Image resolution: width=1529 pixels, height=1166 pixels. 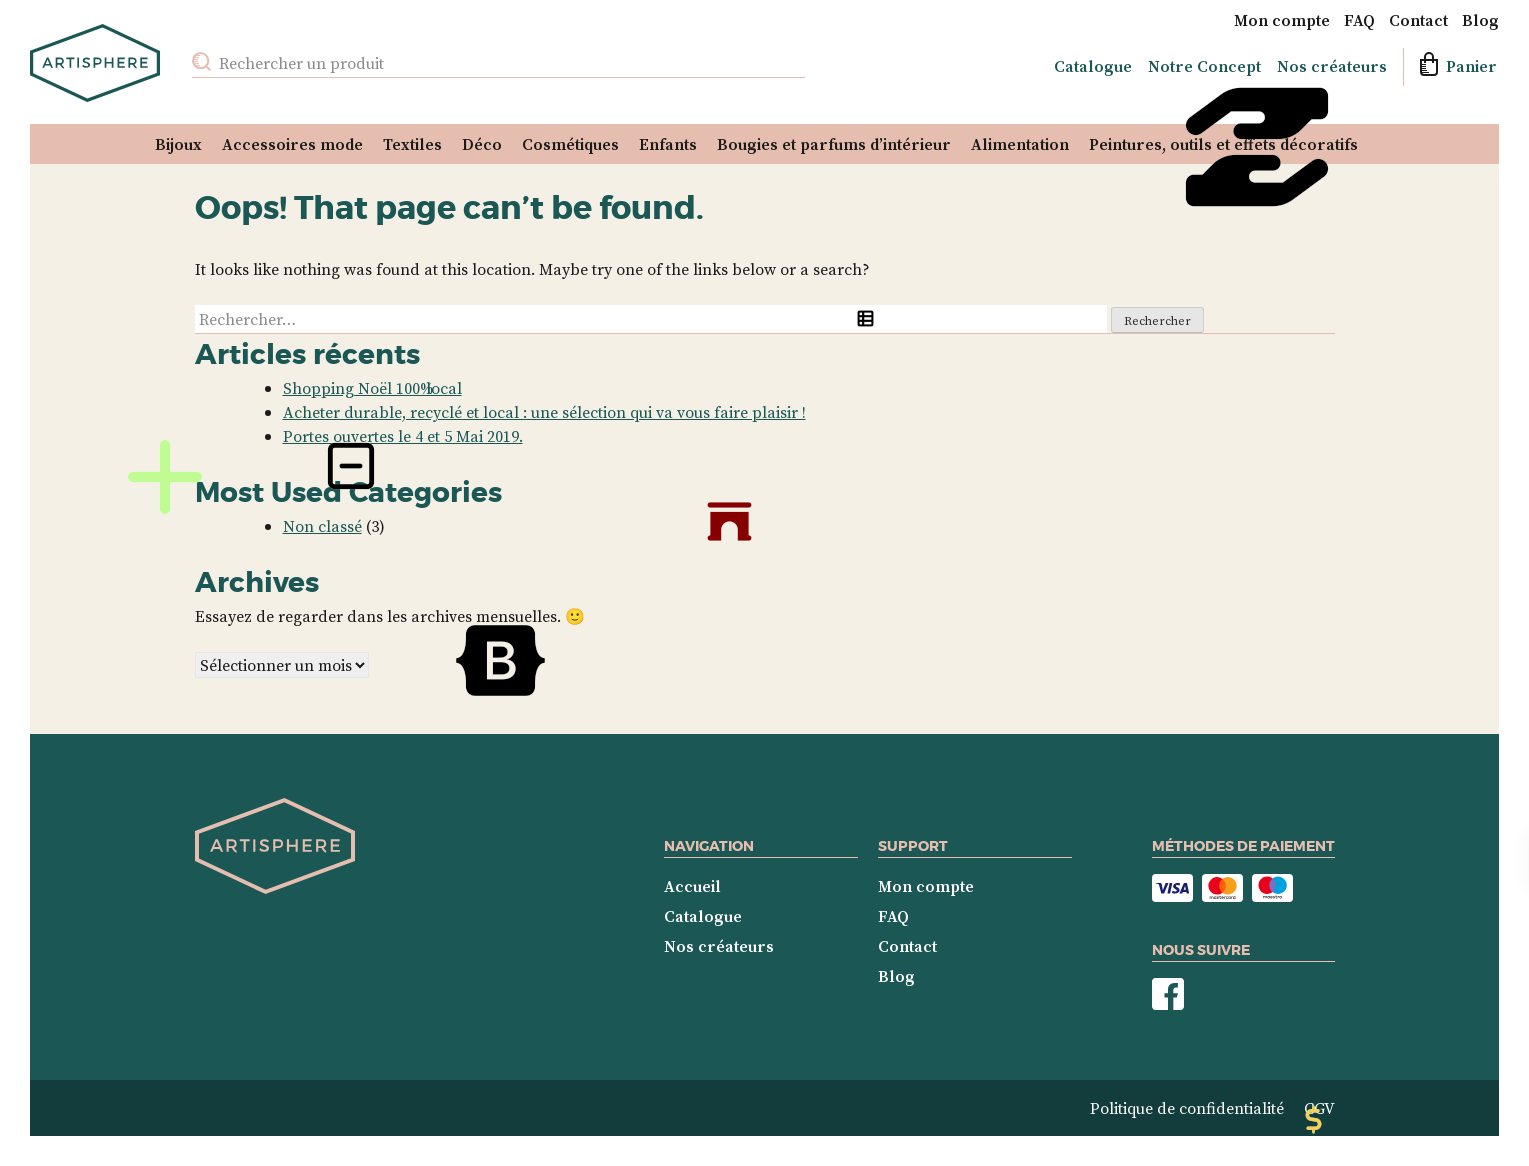 I want to click on add a new item, so click(x=165, y=477).